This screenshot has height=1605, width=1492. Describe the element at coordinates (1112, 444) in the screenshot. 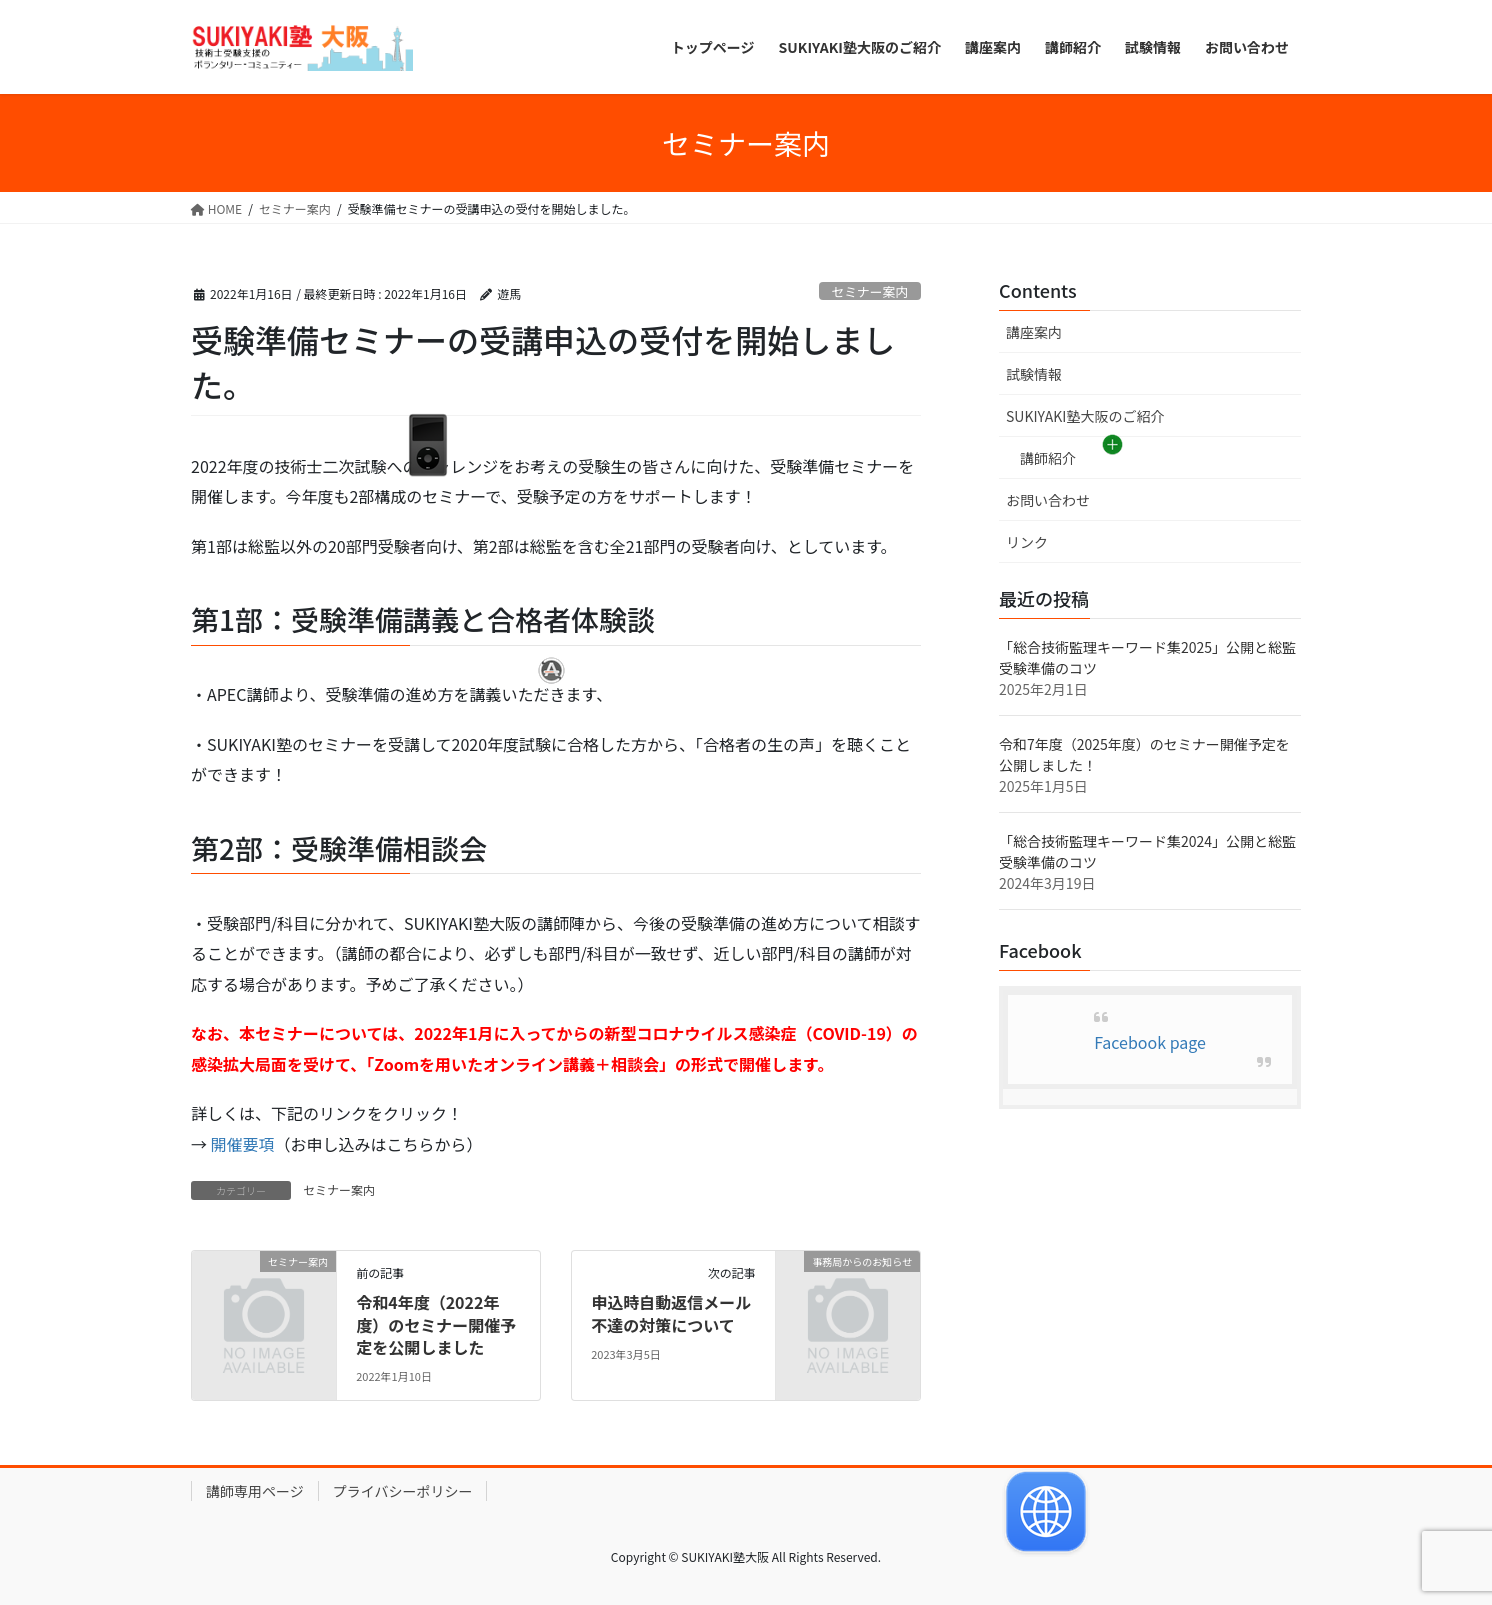

I see `add a new item` at that location.